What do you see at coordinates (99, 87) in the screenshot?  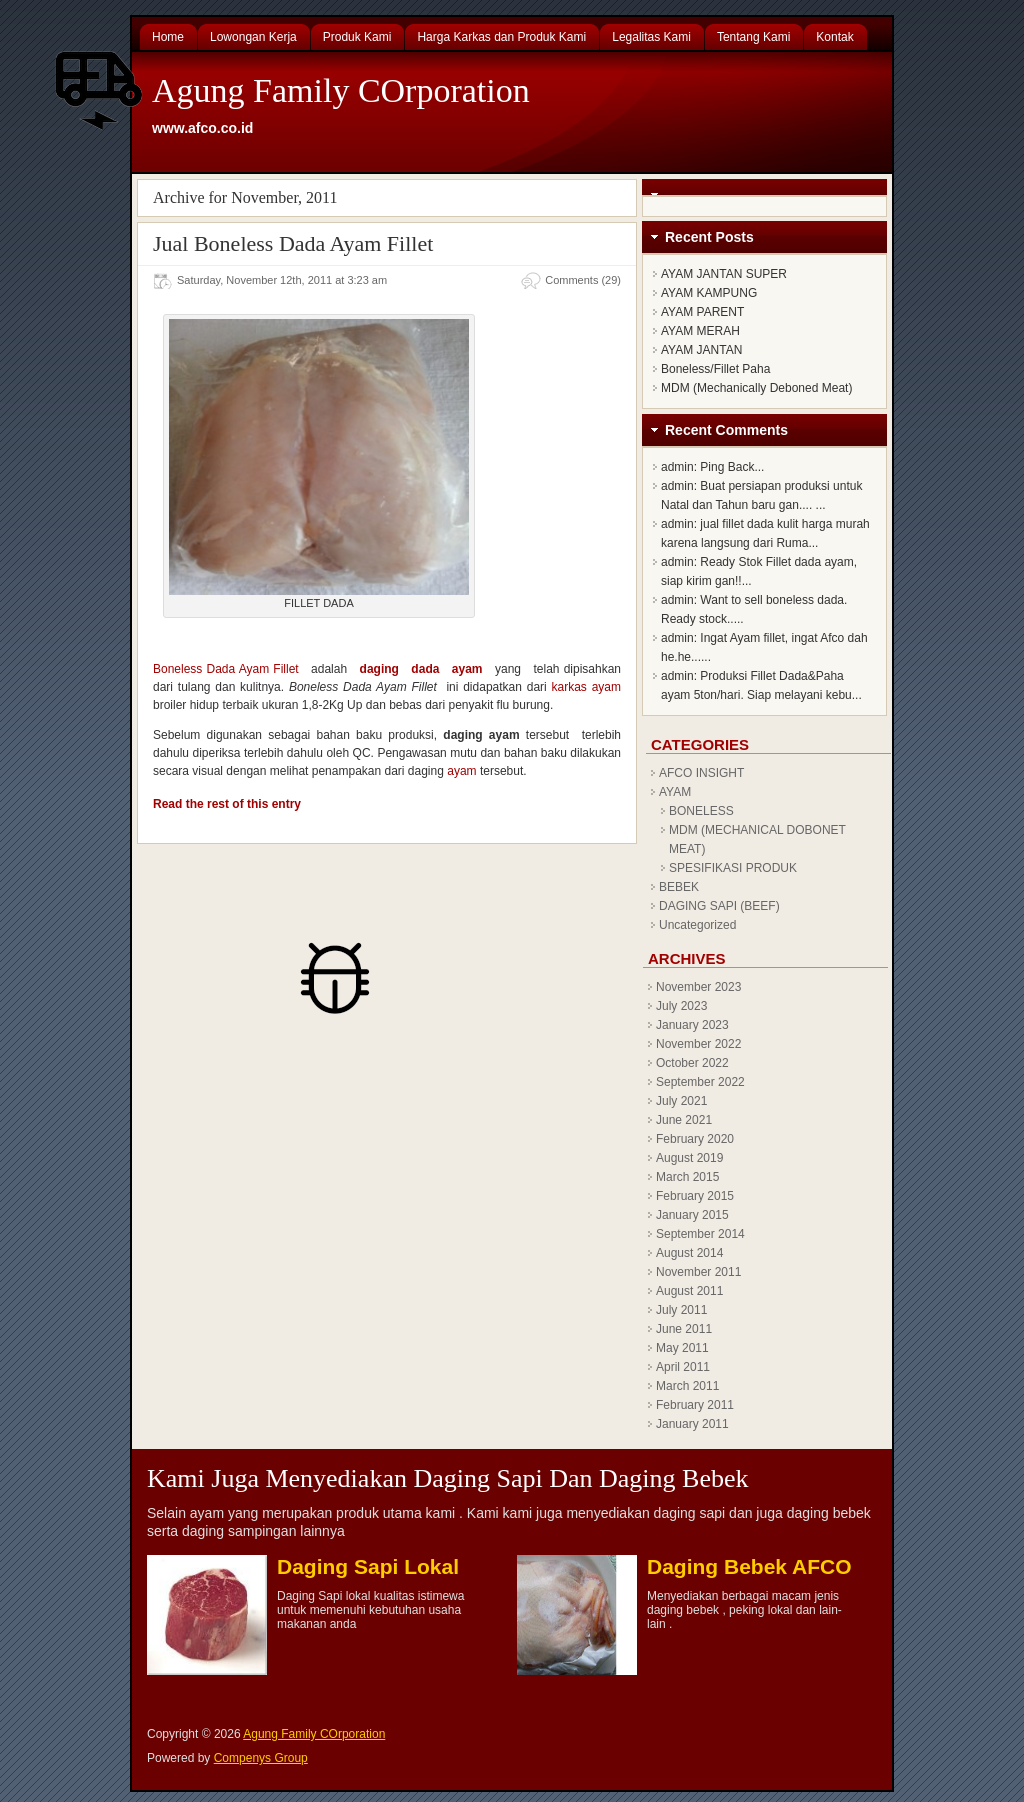 I see `select electric rickshaw as transportation option` at bounding box center [99, 87].